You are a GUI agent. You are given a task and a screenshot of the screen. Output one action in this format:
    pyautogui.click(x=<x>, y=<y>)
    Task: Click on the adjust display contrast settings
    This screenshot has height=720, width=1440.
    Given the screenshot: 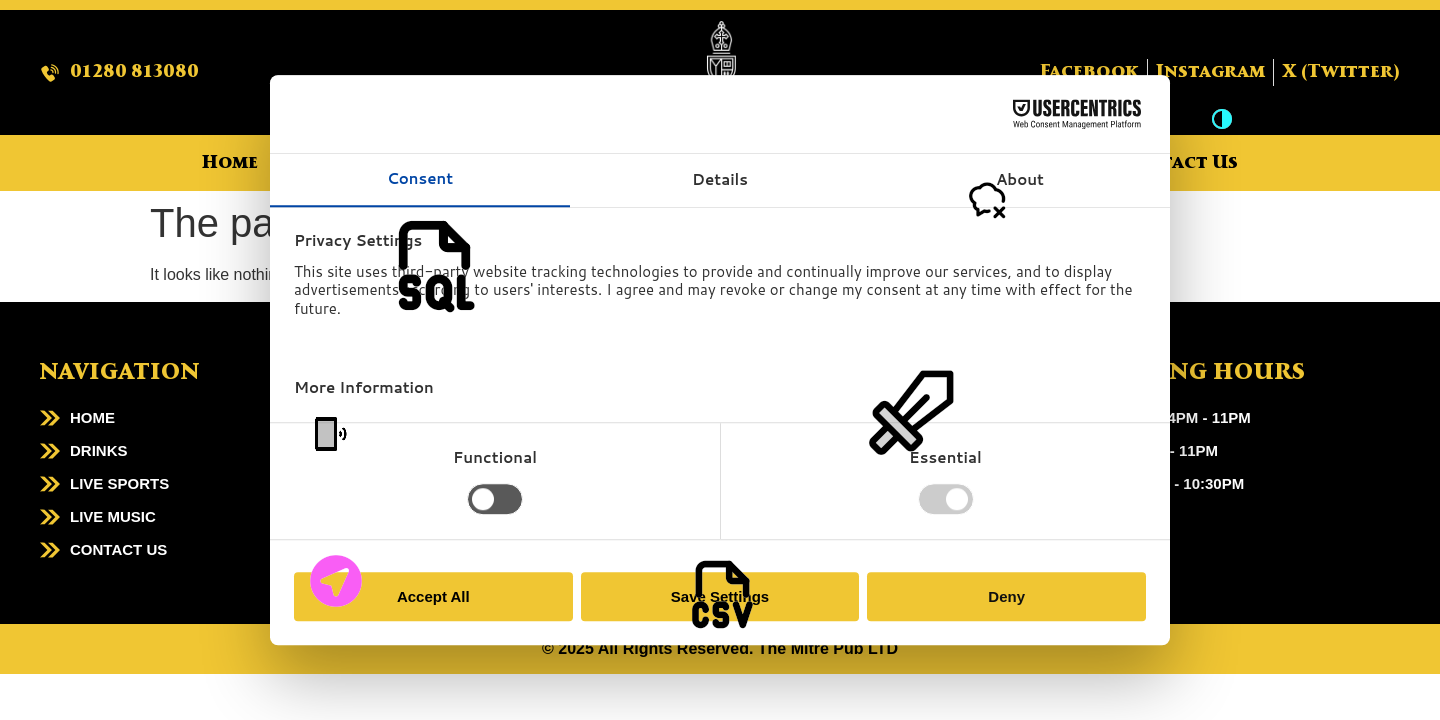 What is the action you would take?
    pyautogui.click(x=1222, y=119)
    